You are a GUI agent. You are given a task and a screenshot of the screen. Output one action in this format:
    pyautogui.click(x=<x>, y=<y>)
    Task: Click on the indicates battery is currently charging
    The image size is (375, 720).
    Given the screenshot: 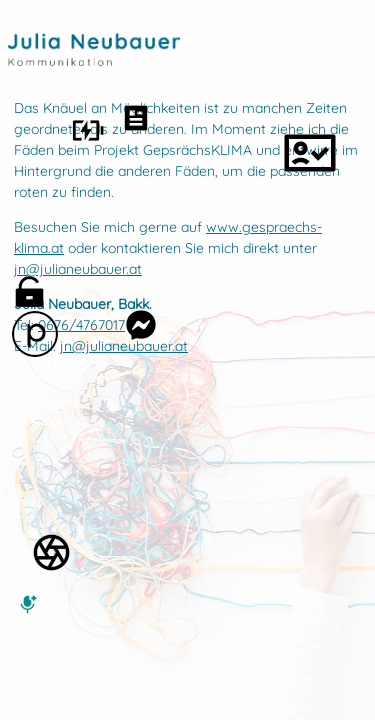 What is the action you would take?
    pyautogui.click(x=87, y=130)
    